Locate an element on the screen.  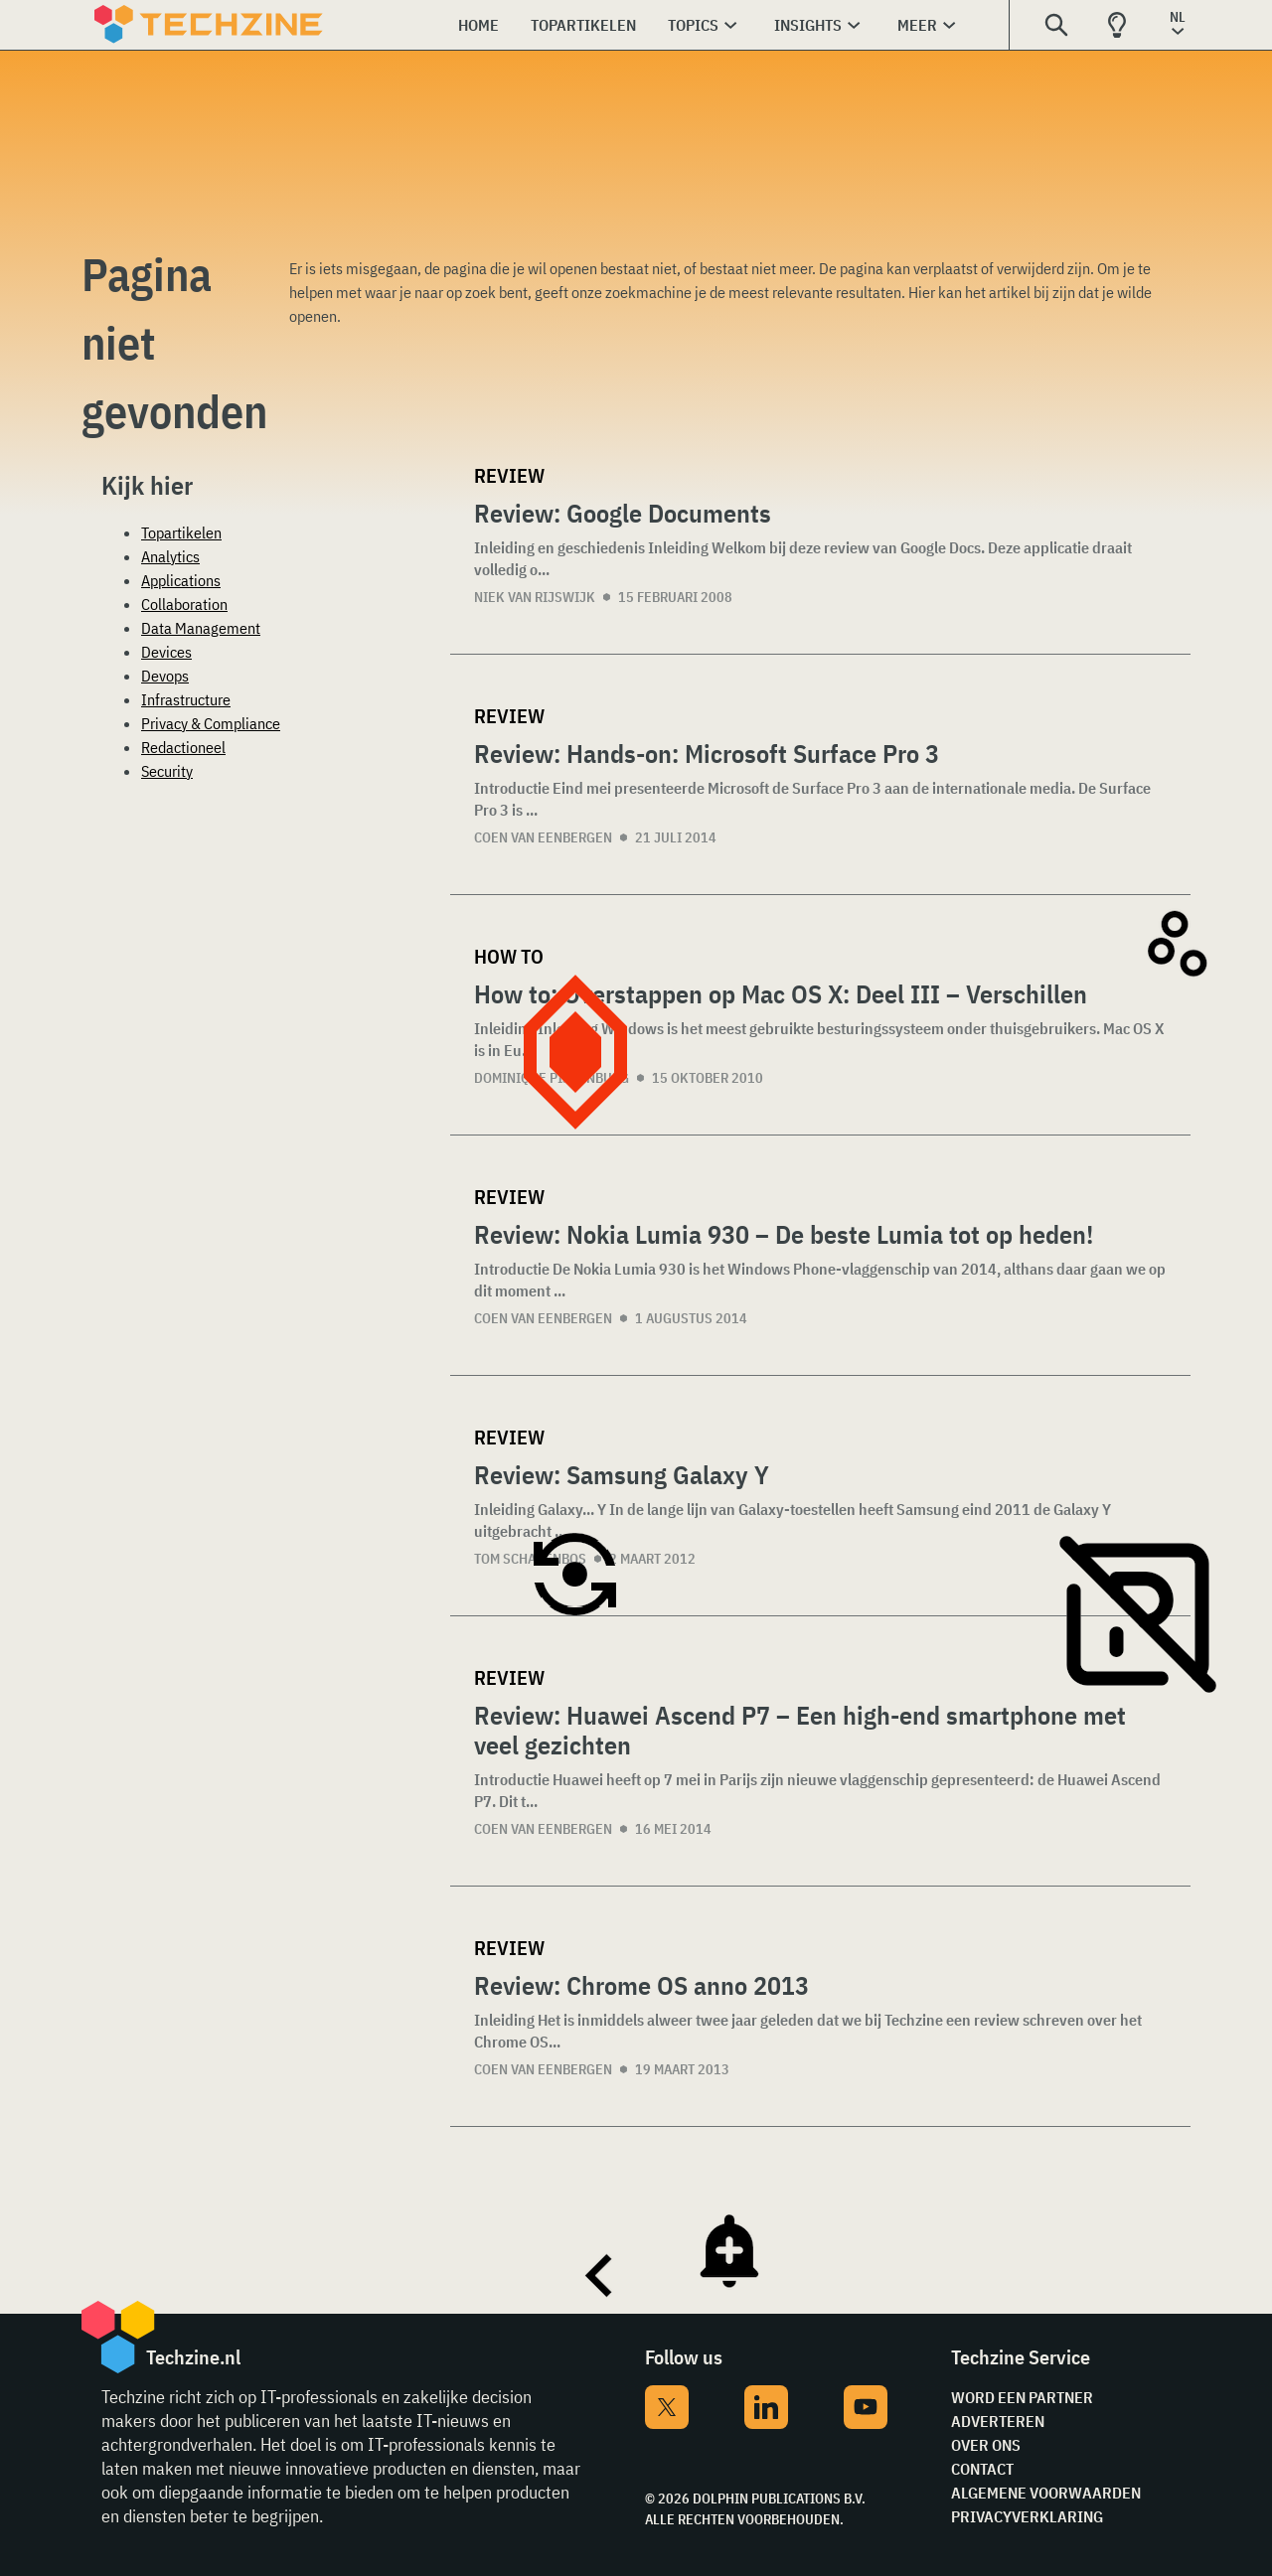
add a new alert or notification is located at coordinates (729, 2250).